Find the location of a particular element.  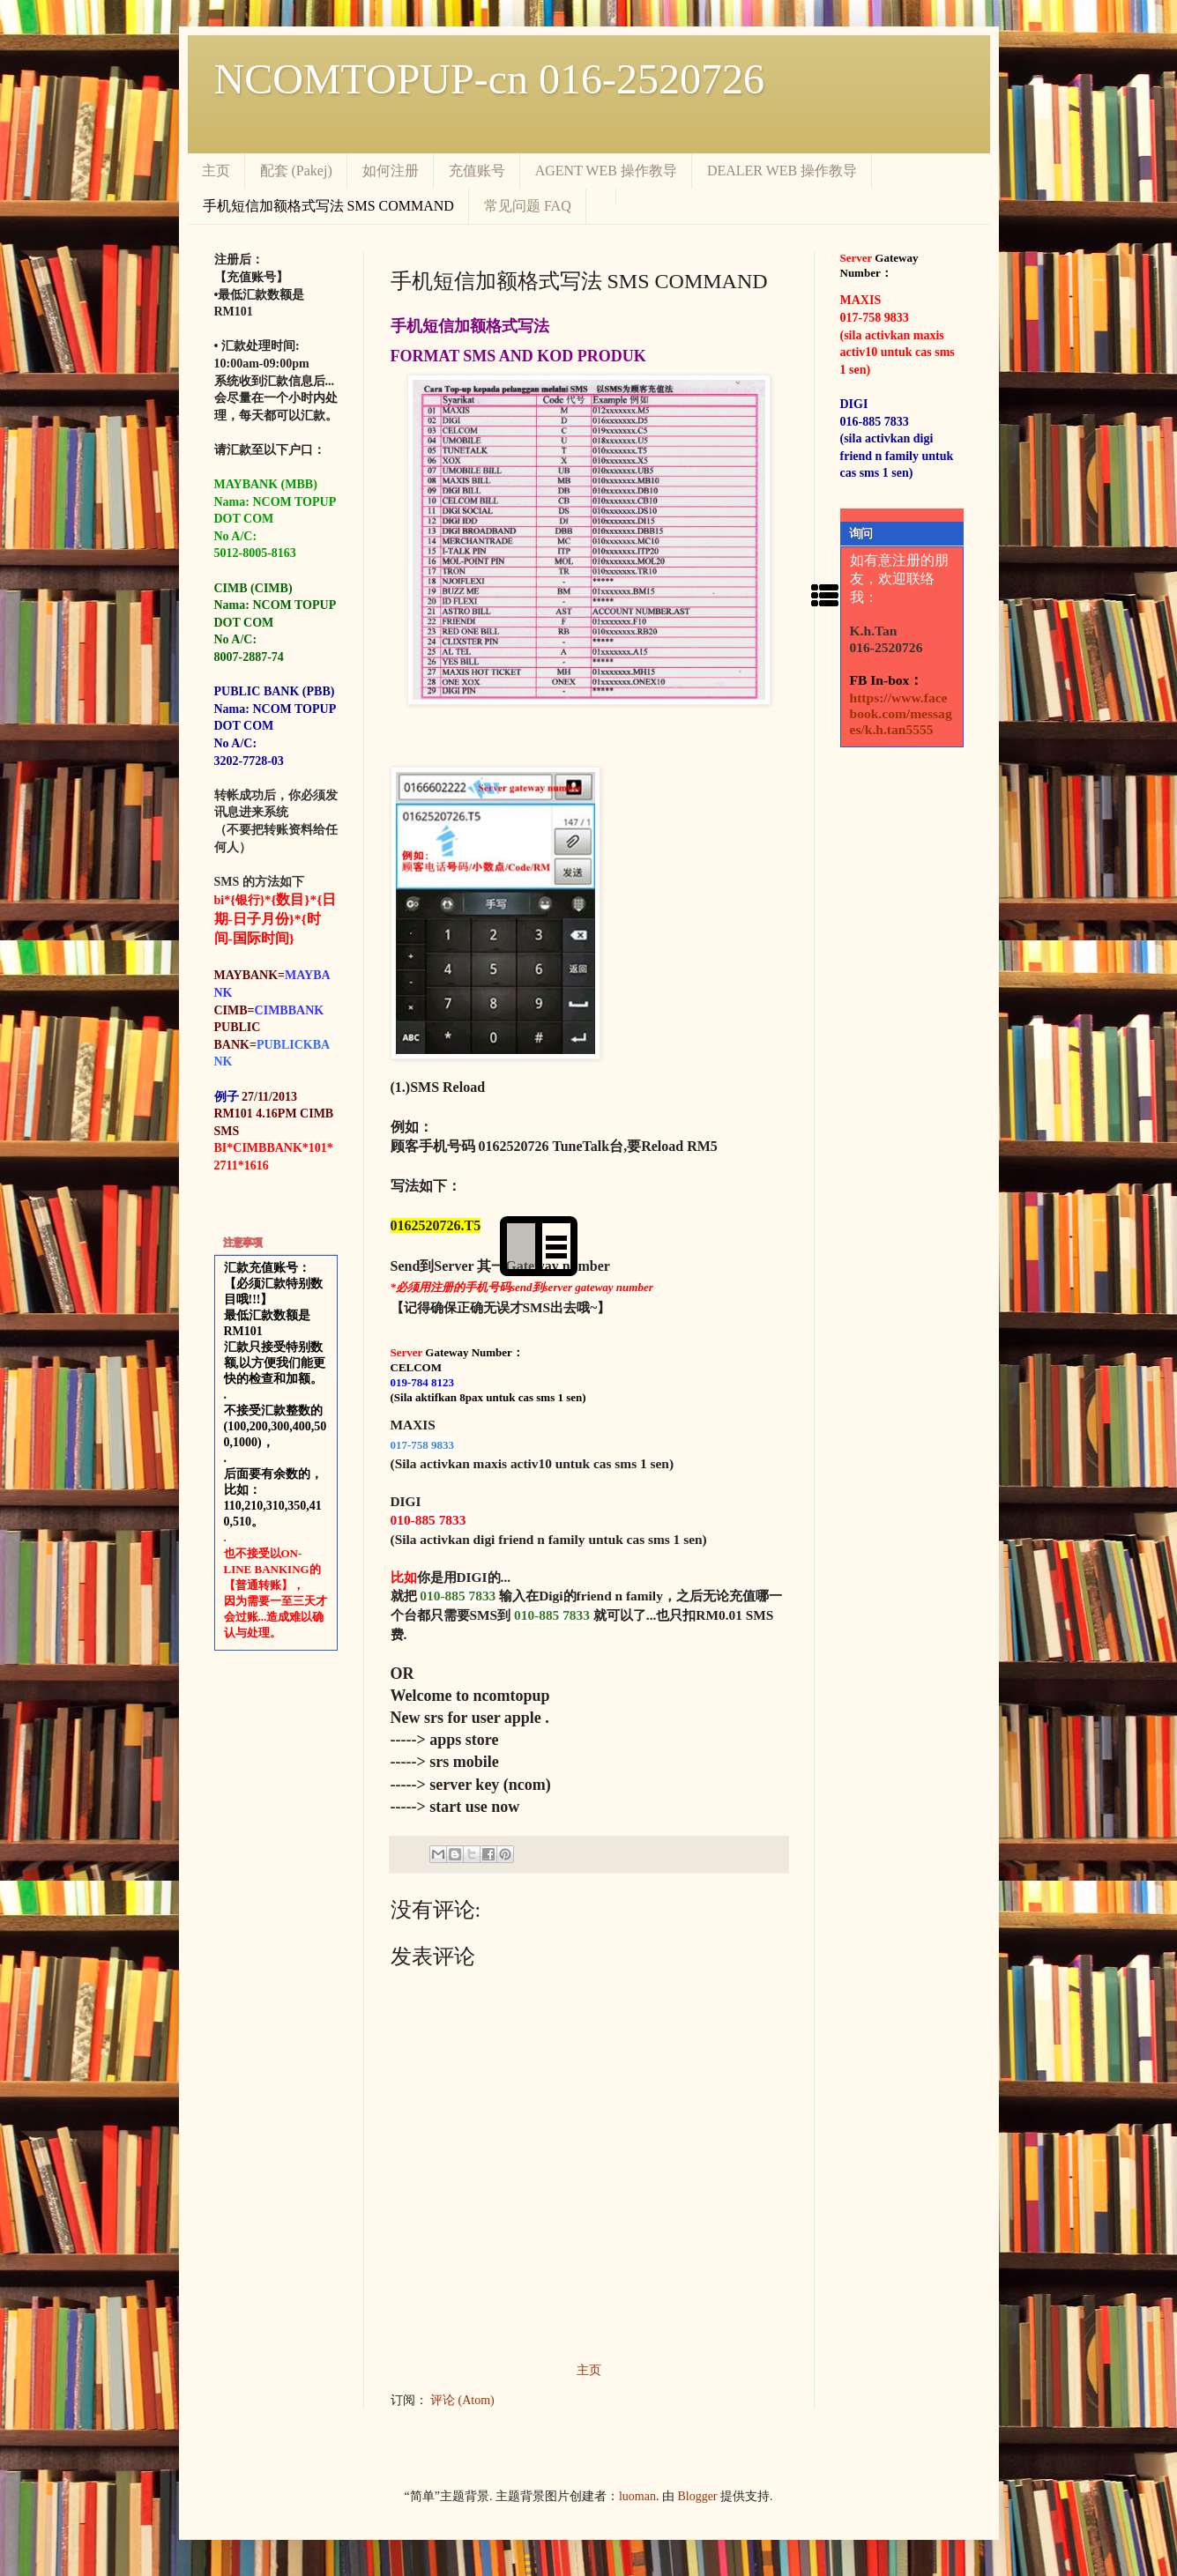

switch to reader mode for distraction-free reading is located at coordinates (539, 1244).